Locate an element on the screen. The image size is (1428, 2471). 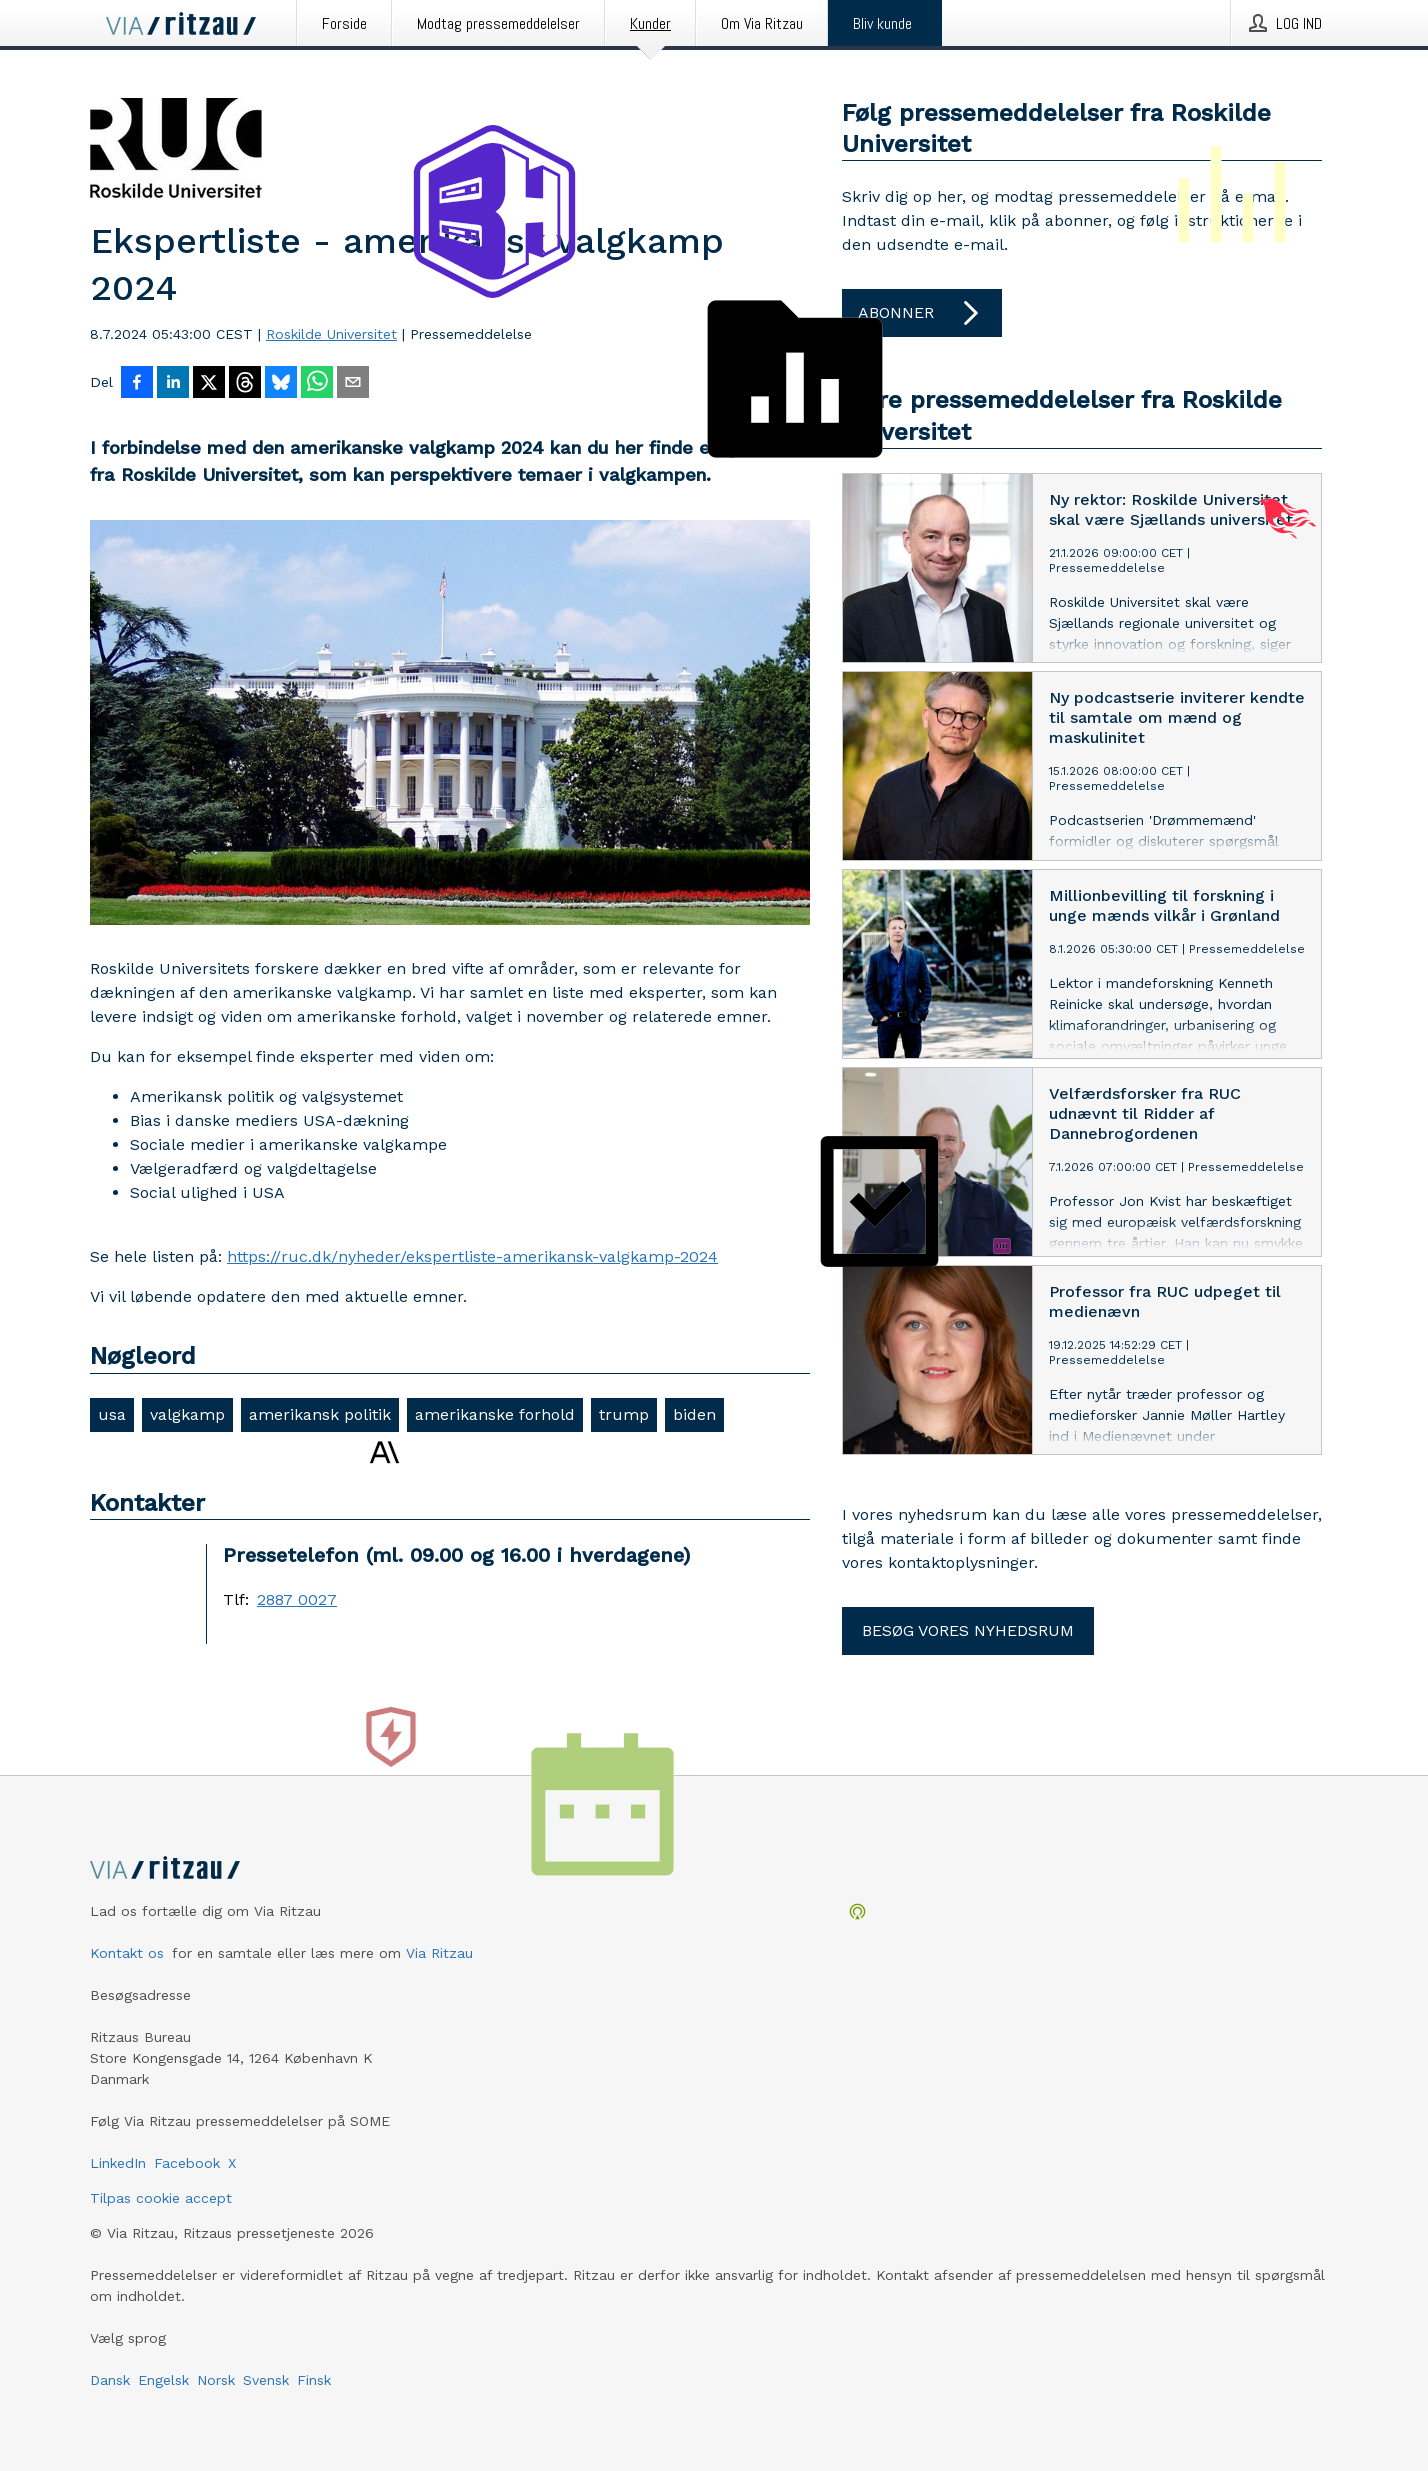
indicates high definition video quality is located at coordinates (1002, 1246).